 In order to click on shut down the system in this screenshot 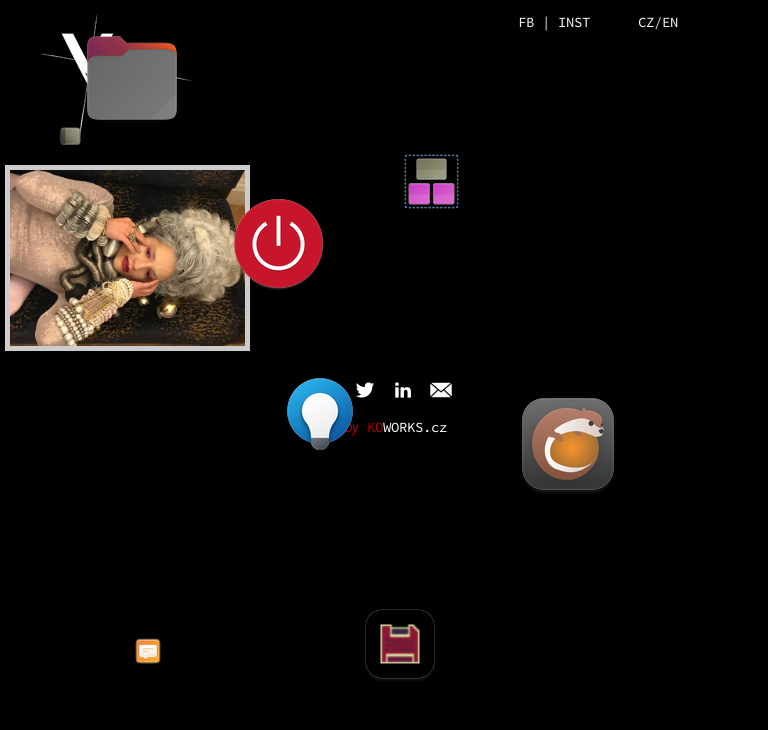, I will do `click(278, 243)`.